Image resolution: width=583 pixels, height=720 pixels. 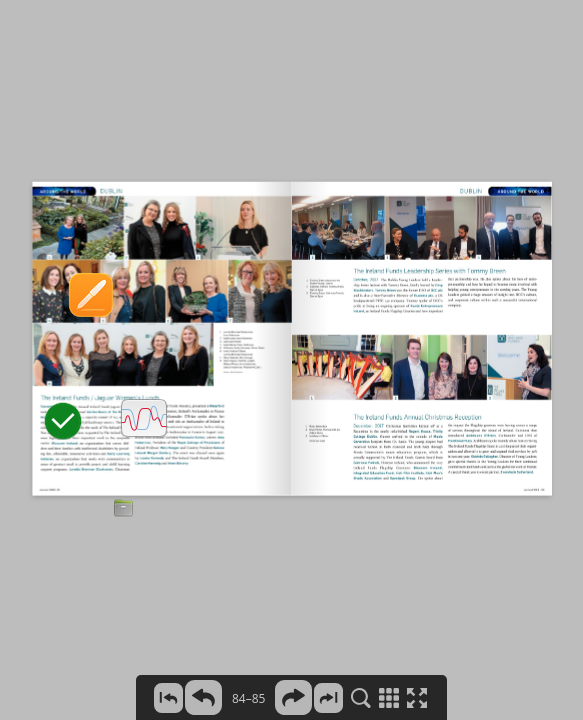 What do you see at coordinates (91, 295) in the screenshot?
I see `open LibreOffice Impress presentation software` at bounding box center [91, 295].